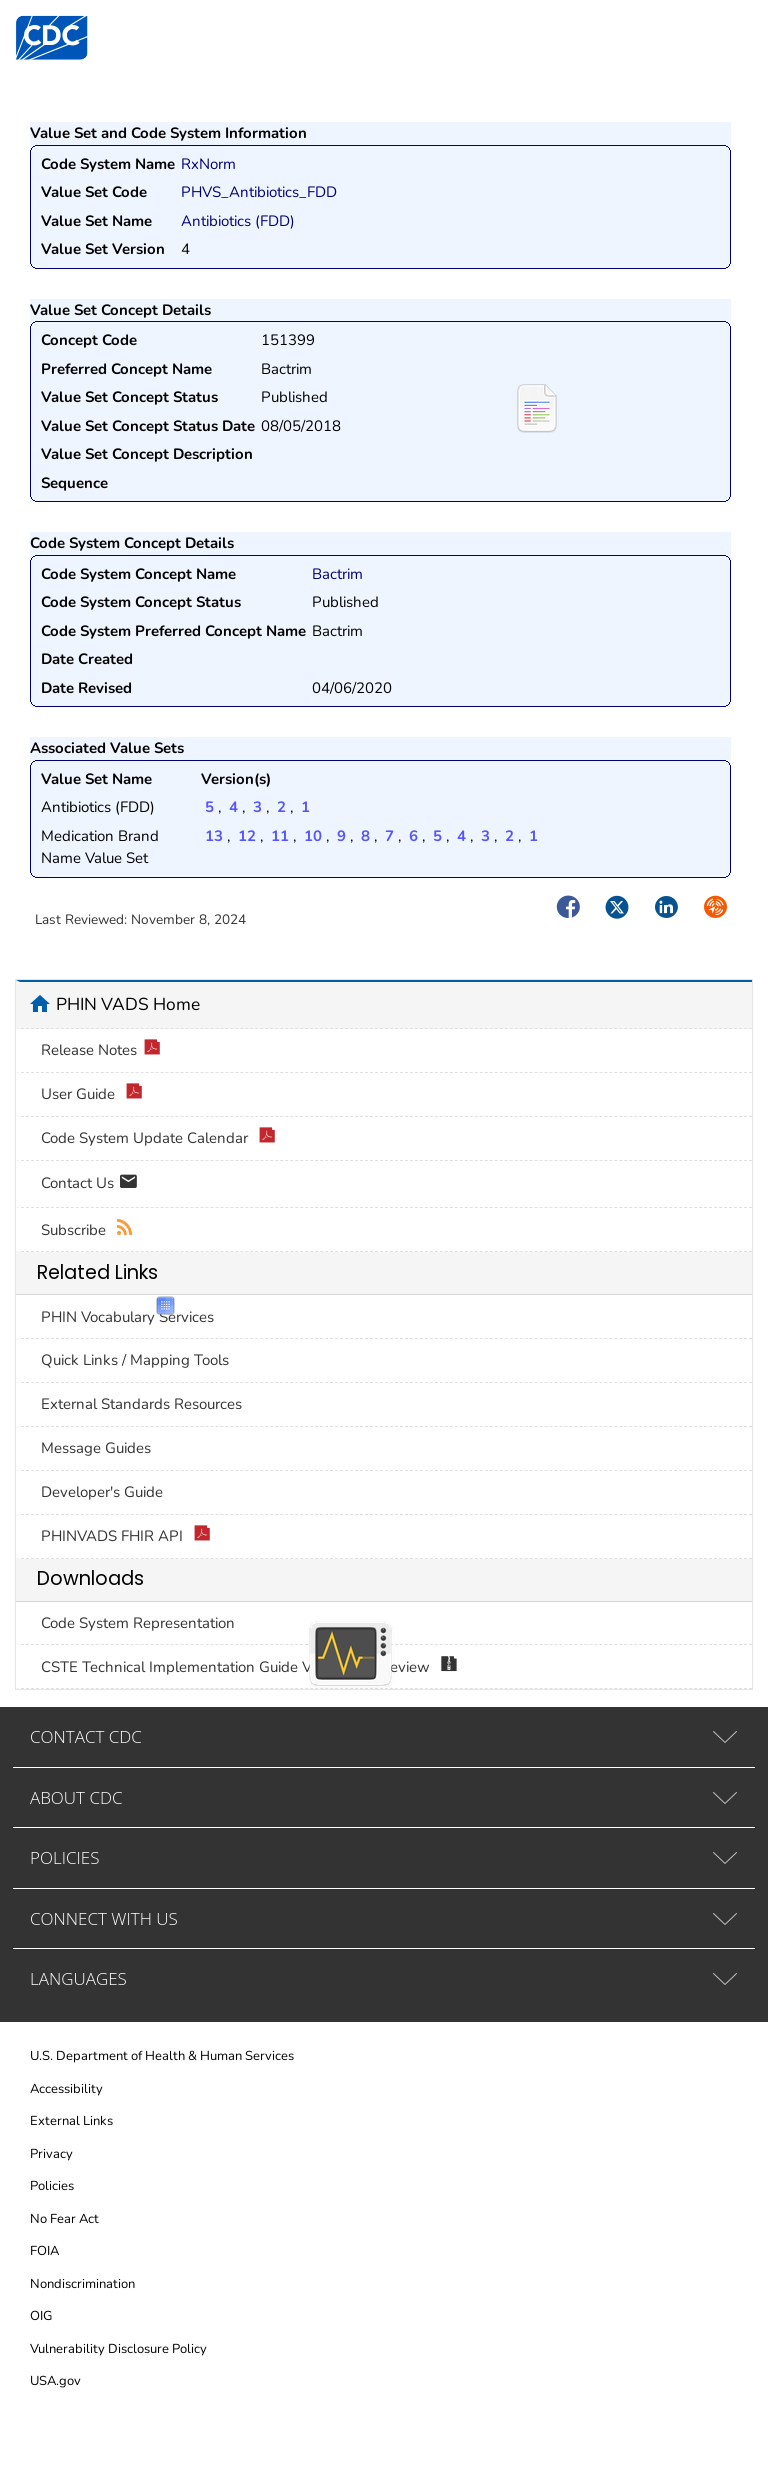  Describe the element at coordinates (165, 1305) in the screenshot. I see `view other applications` at that location.